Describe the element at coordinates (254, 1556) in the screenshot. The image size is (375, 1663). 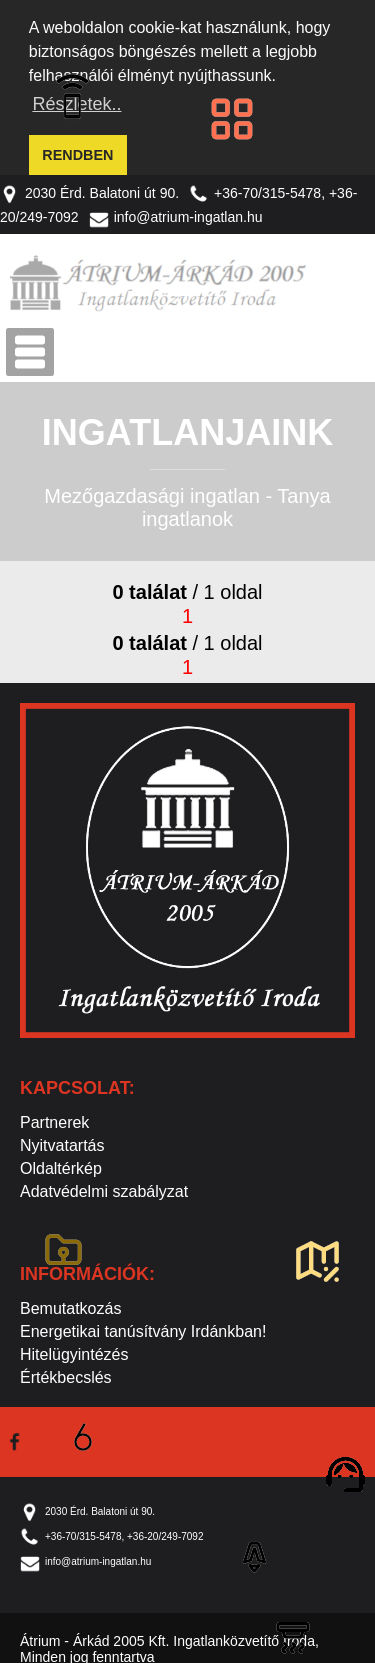
I see `astro framework logo` at that location.